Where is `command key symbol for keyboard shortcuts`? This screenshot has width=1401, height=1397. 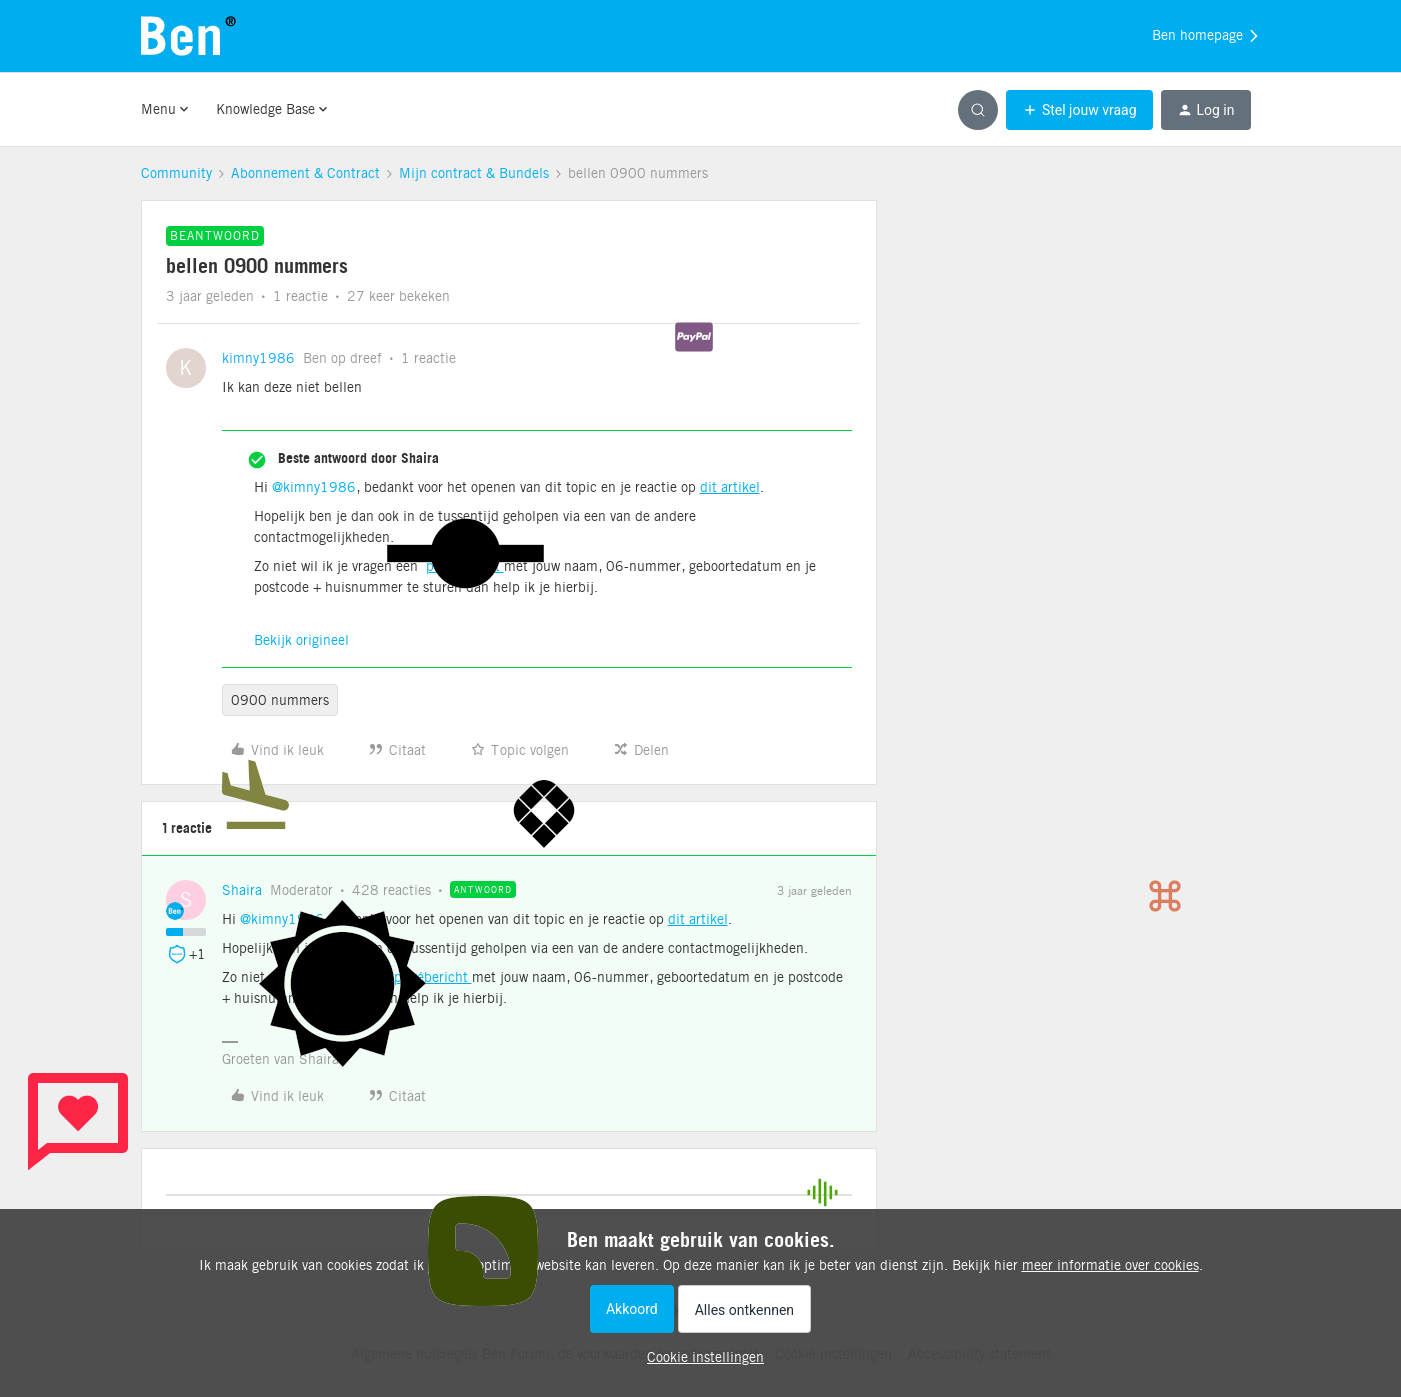
command key symbol for keyboard shortcuts is located at coordinates (1165, 896).